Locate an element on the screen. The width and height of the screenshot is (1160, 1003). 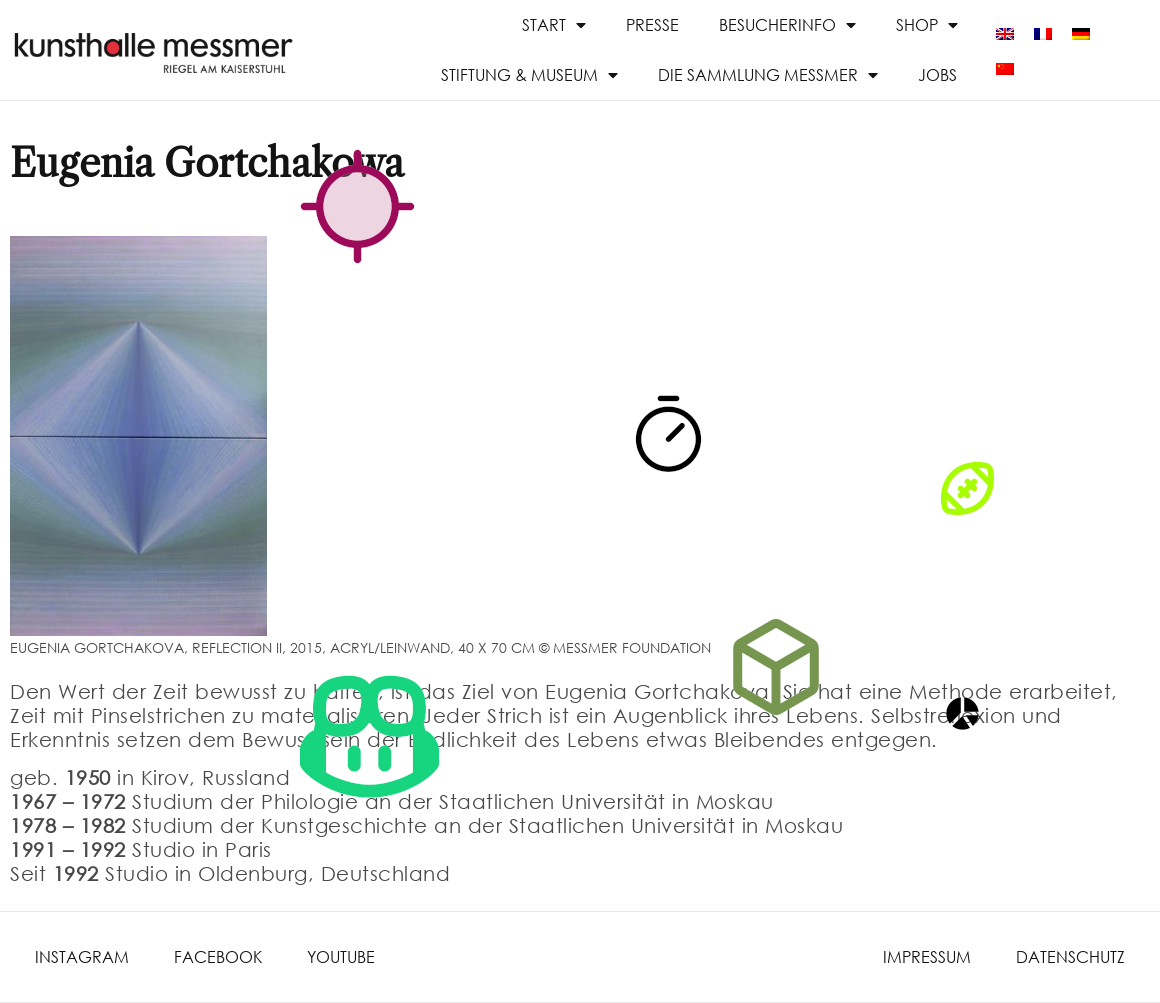
access sports scores and updates is located at coordinates (967, 488).